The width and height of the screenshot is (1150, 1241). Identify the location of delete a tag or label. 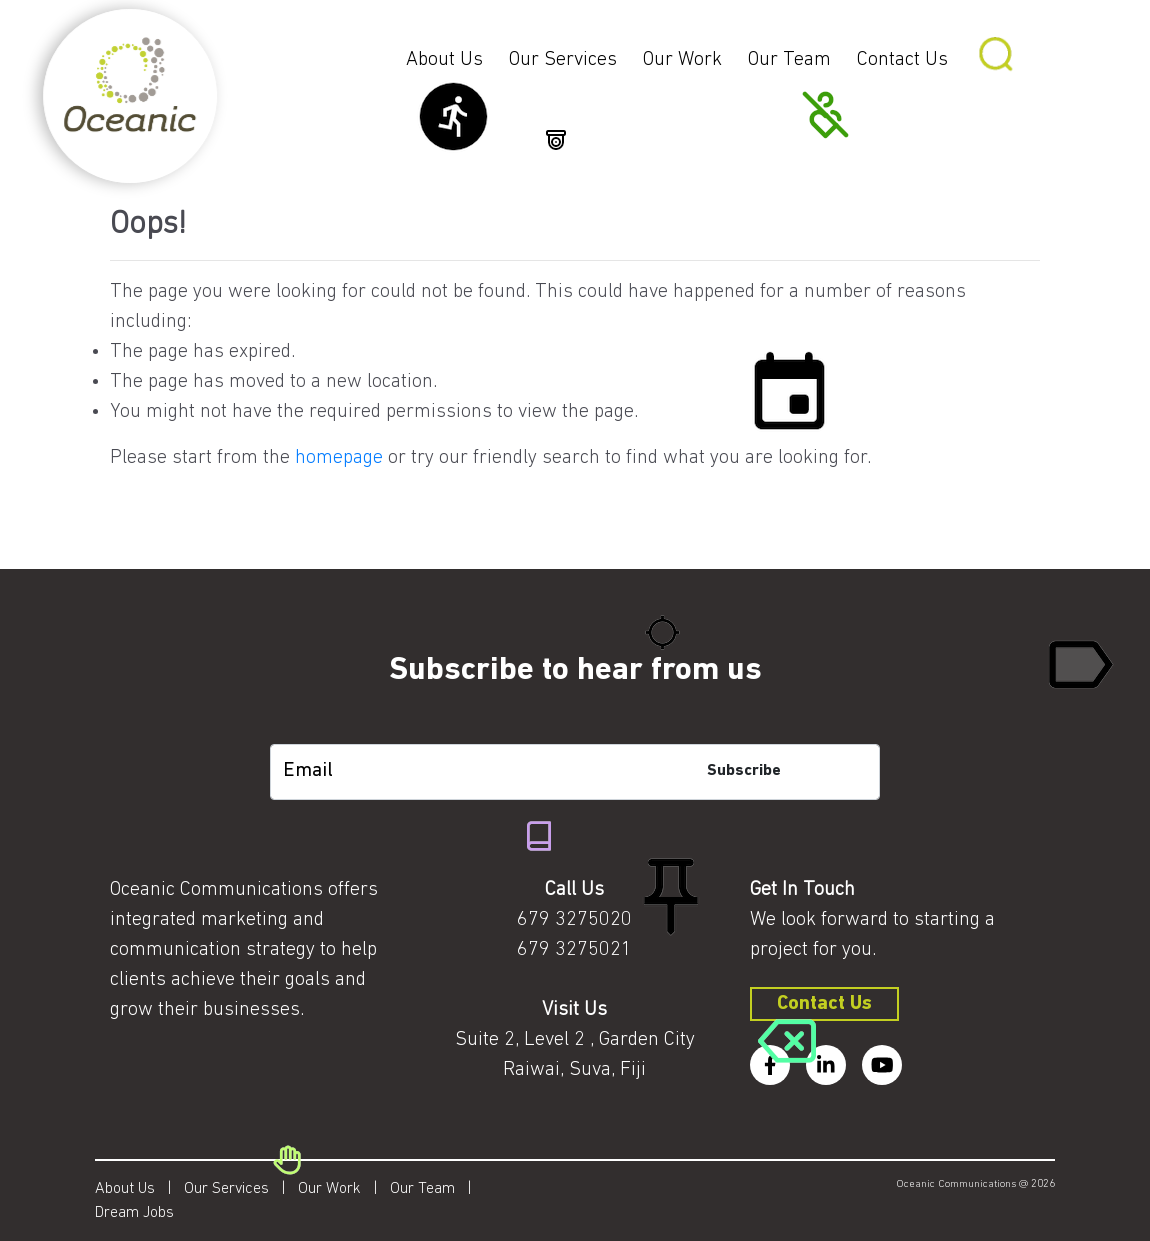
(787, 1041).